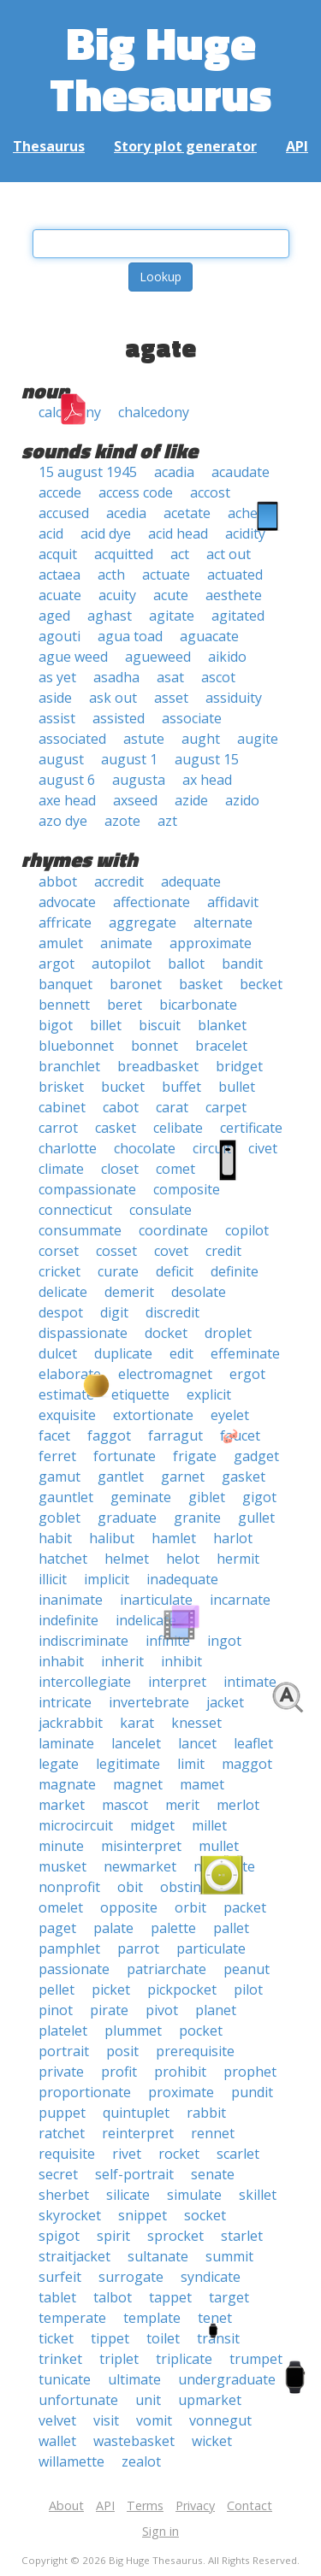 This screenshot has width=321, height=2576. Describe the element at coordinates (96, 1388) in the screenshot. I see `access HomePod mini settings` at that location.